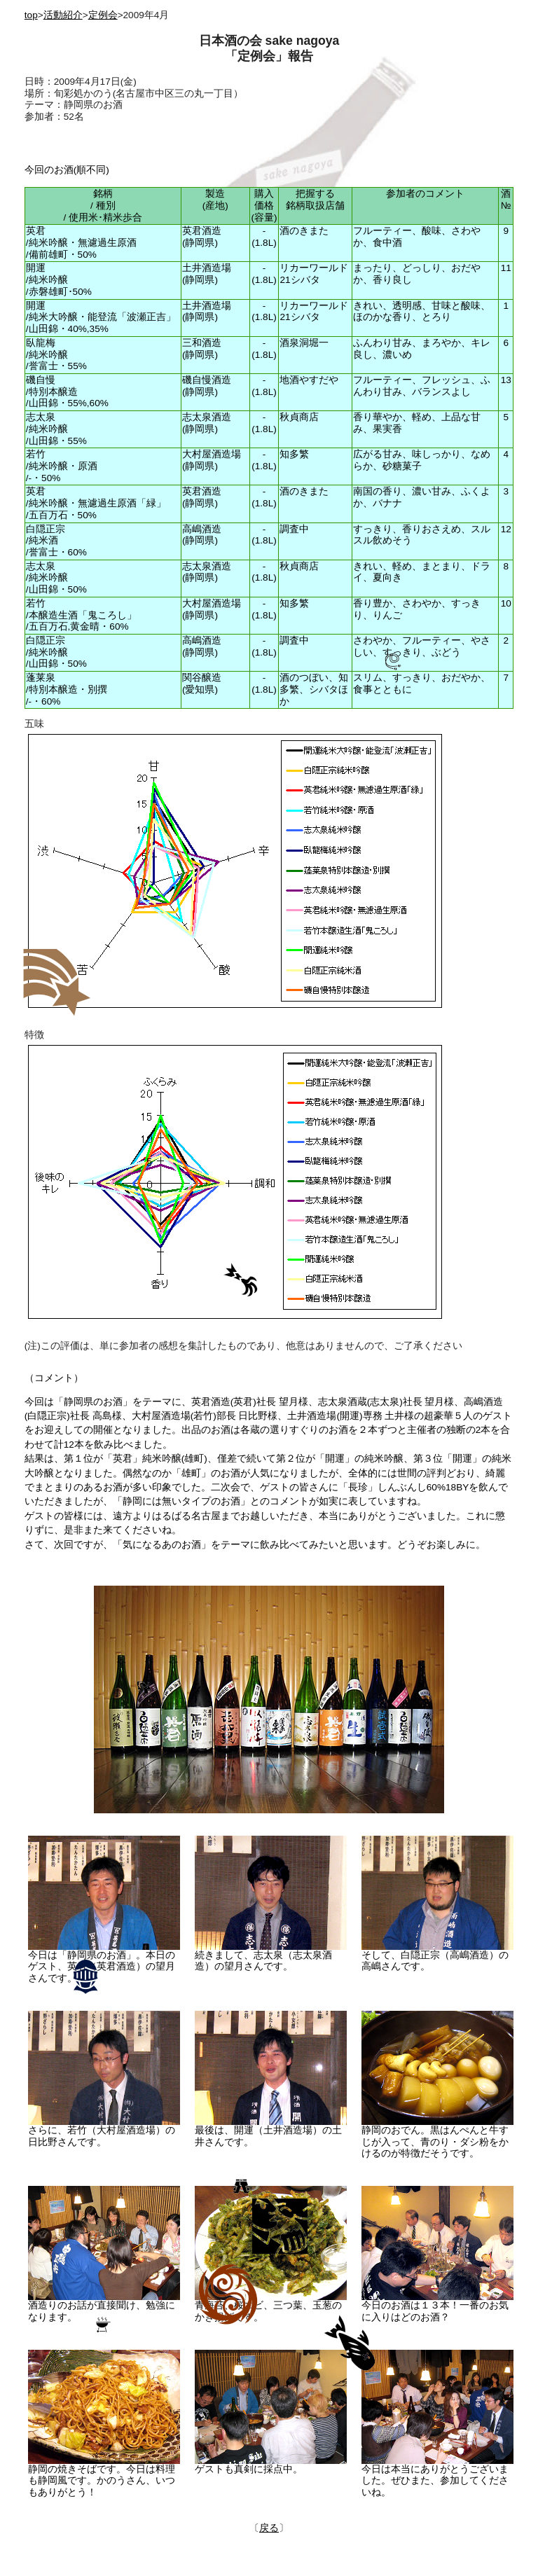  Describe the element at coordinates (144, 1689) in the screenshot. I see `cast a water-based spell or ability` at that location.